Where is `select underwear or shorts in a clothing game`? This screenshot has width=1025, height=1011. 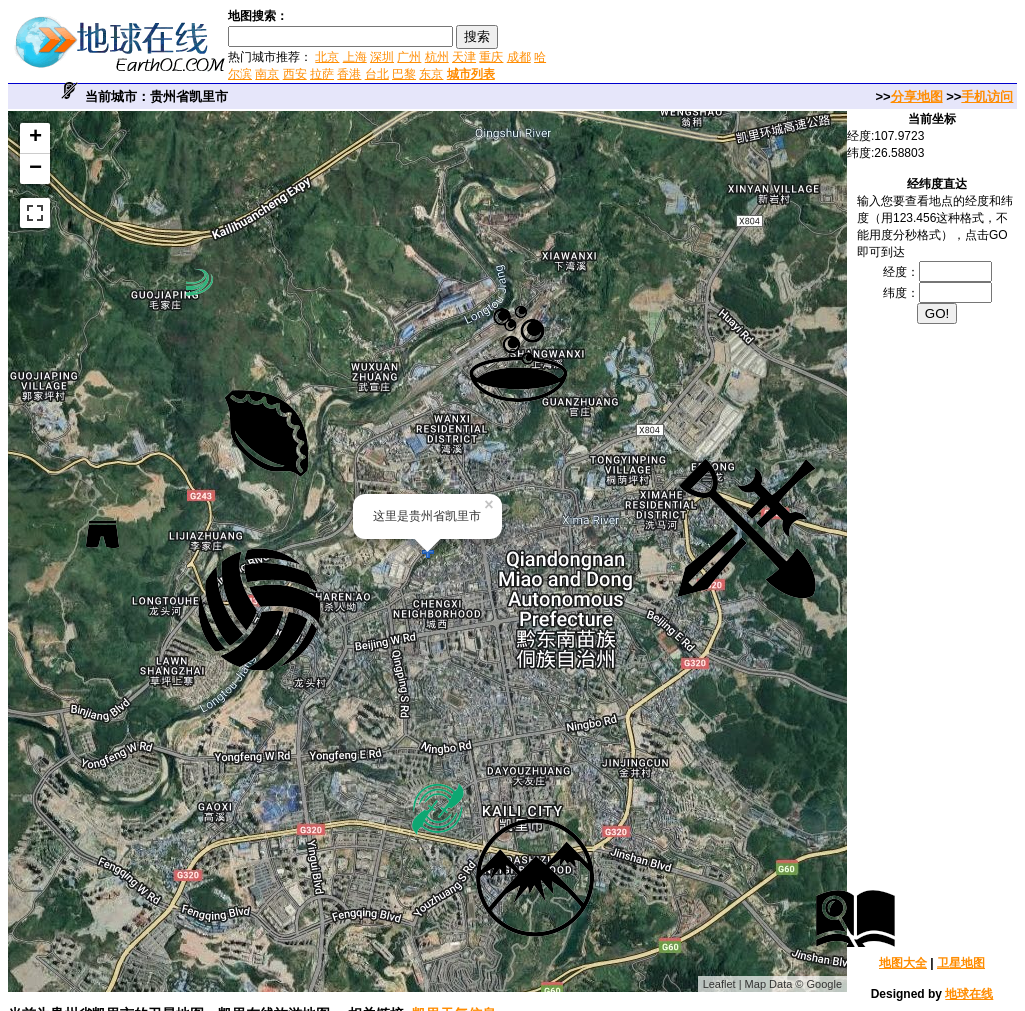 select underwear or shorts in a clothing game is located at coordinates (102, 534).